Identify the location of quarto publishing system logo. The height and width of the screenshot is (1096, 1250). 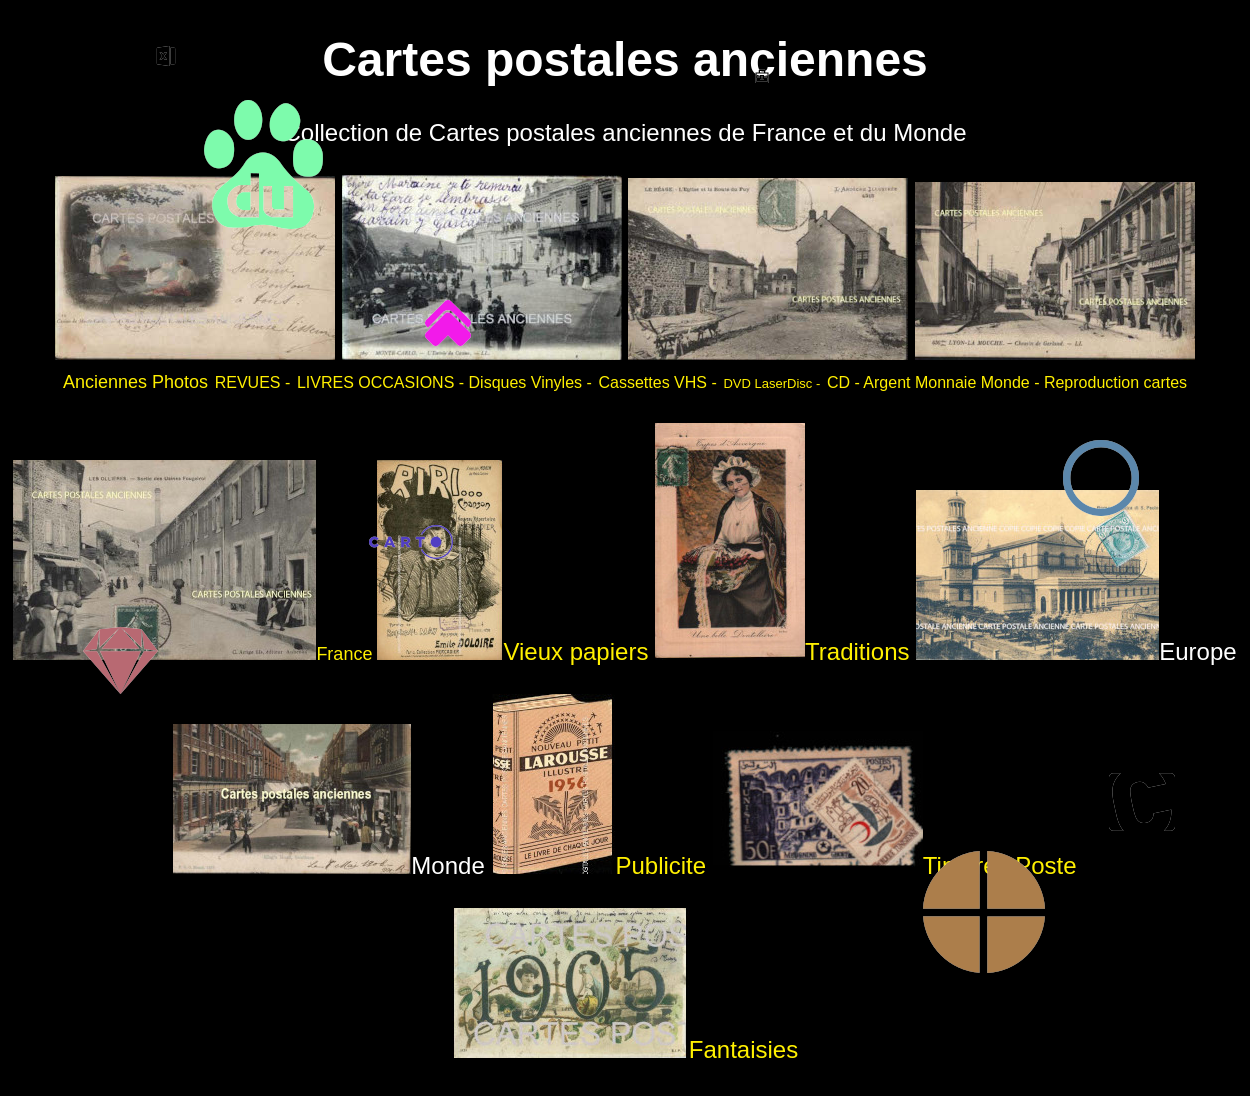
(984, 912).